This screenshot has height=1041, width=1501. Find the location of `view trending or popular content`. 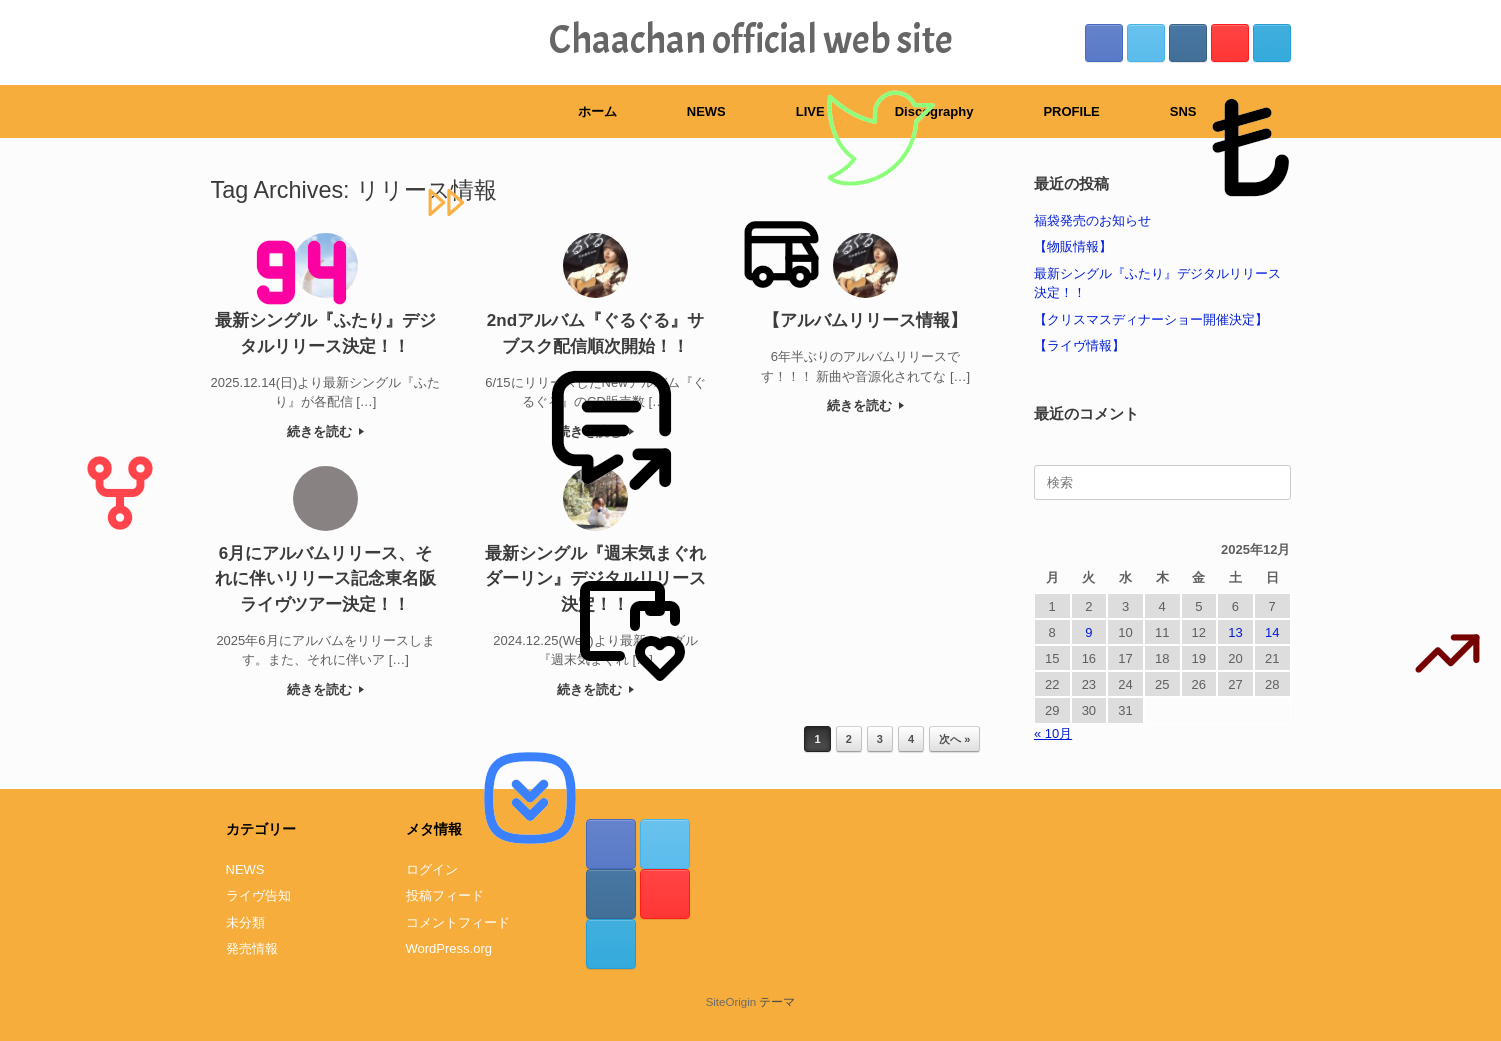

view trending or popular content is located at coordinates (1447, 653).